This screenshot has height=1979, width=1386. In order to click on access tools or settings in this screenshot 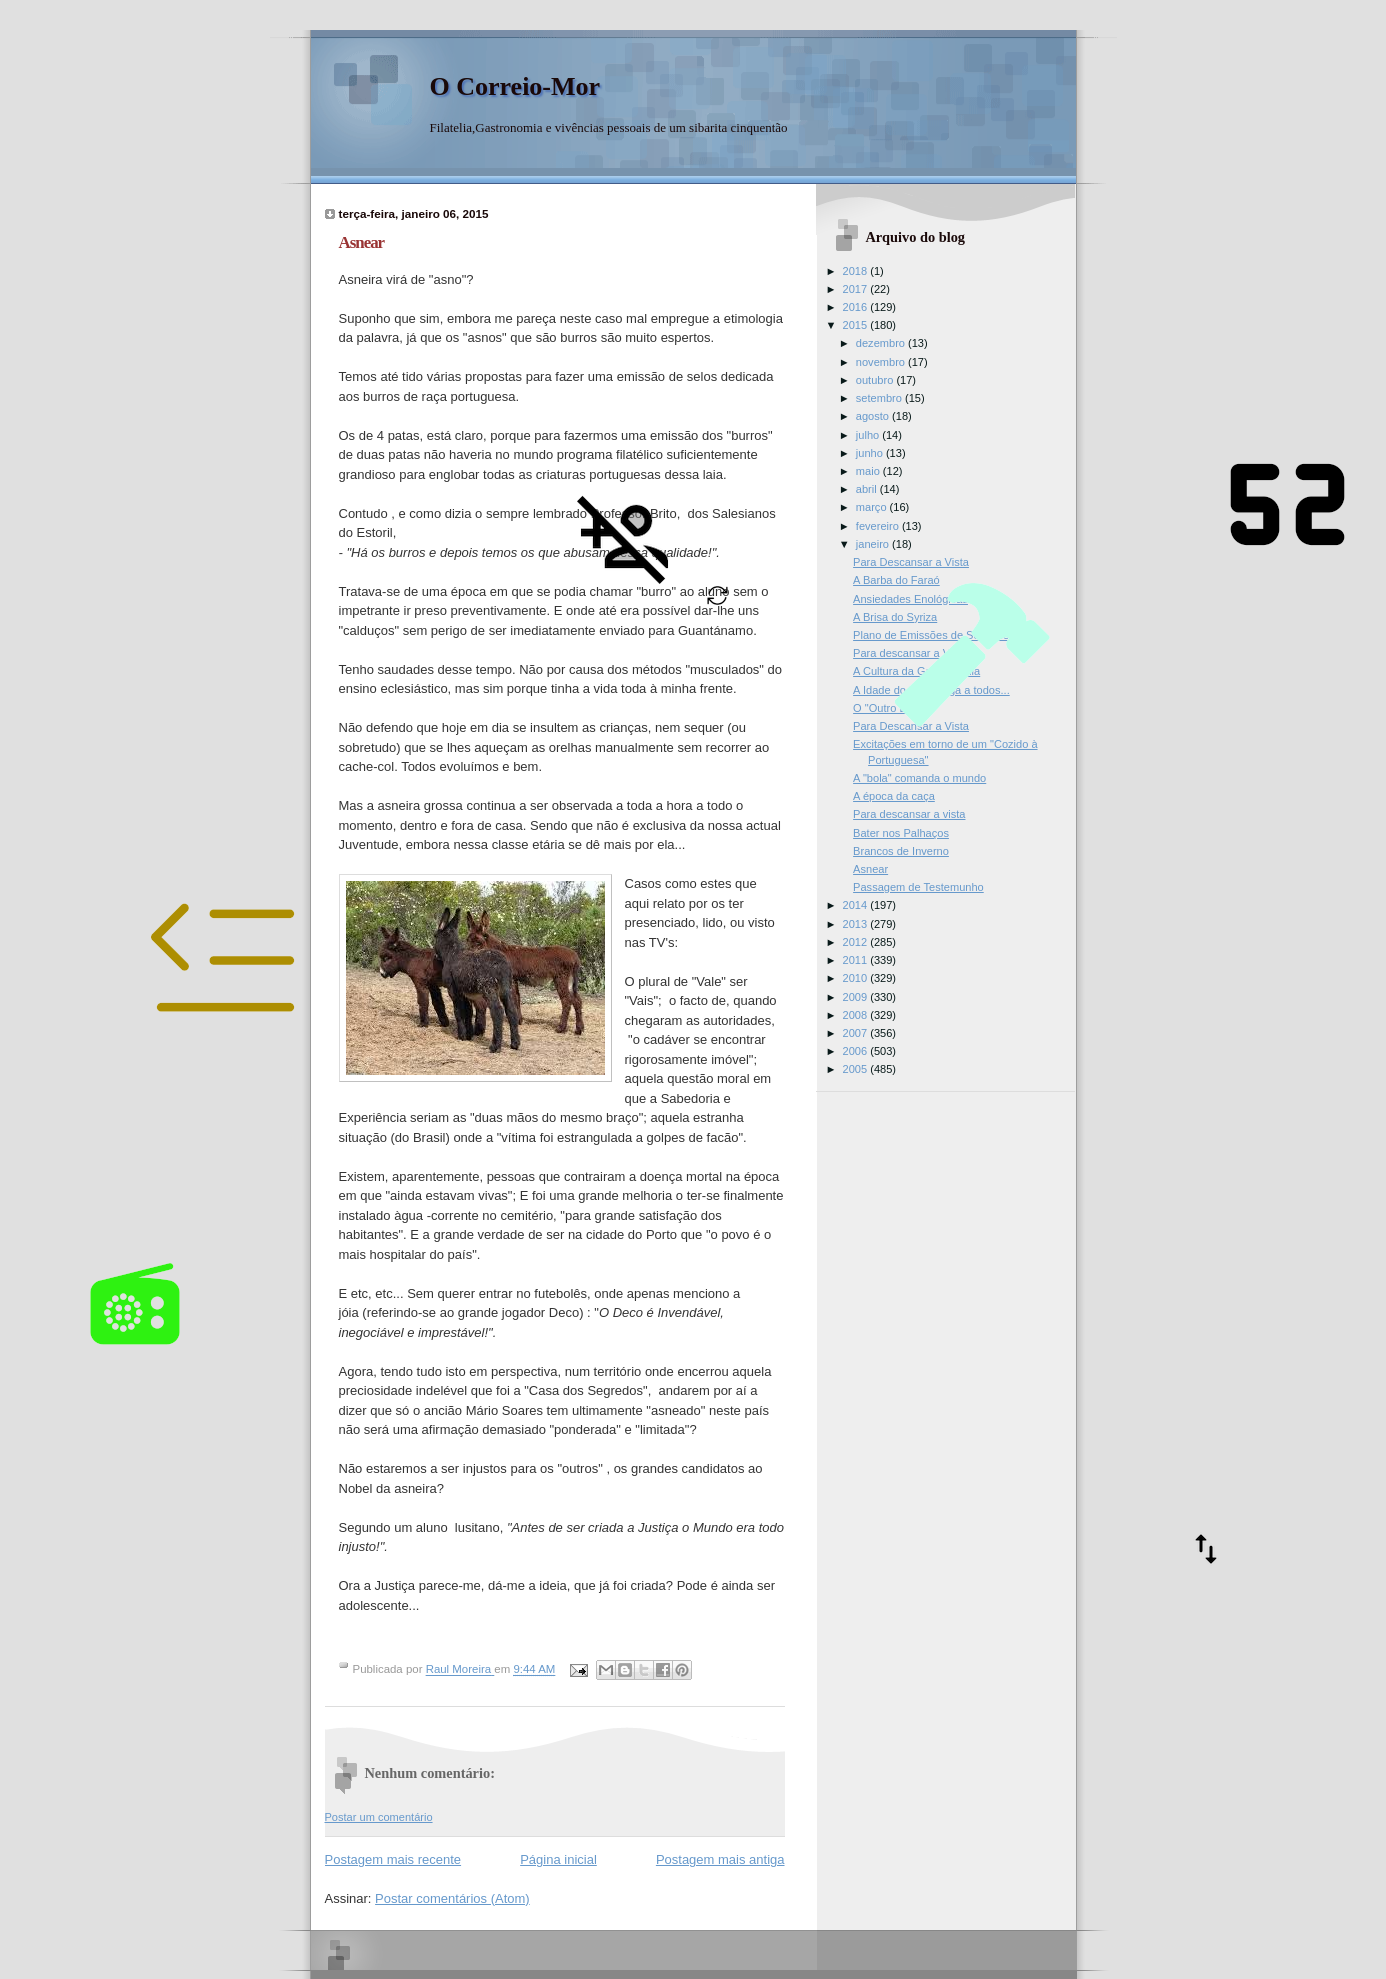, I will do `click(972, 653)`.